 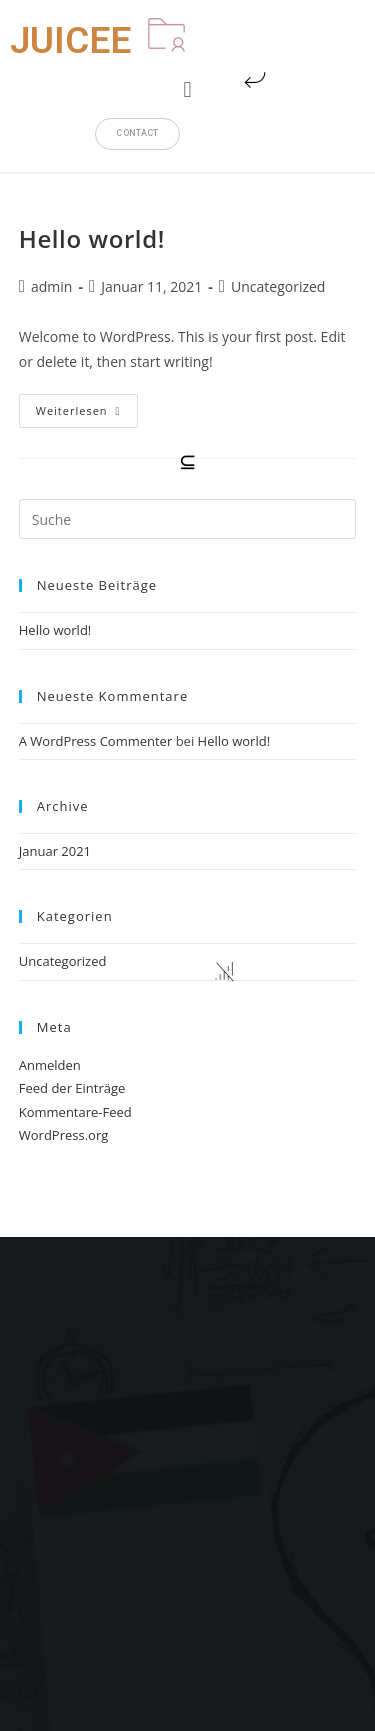 I want to click on no cellular signal available, so click(x=225, y=972).